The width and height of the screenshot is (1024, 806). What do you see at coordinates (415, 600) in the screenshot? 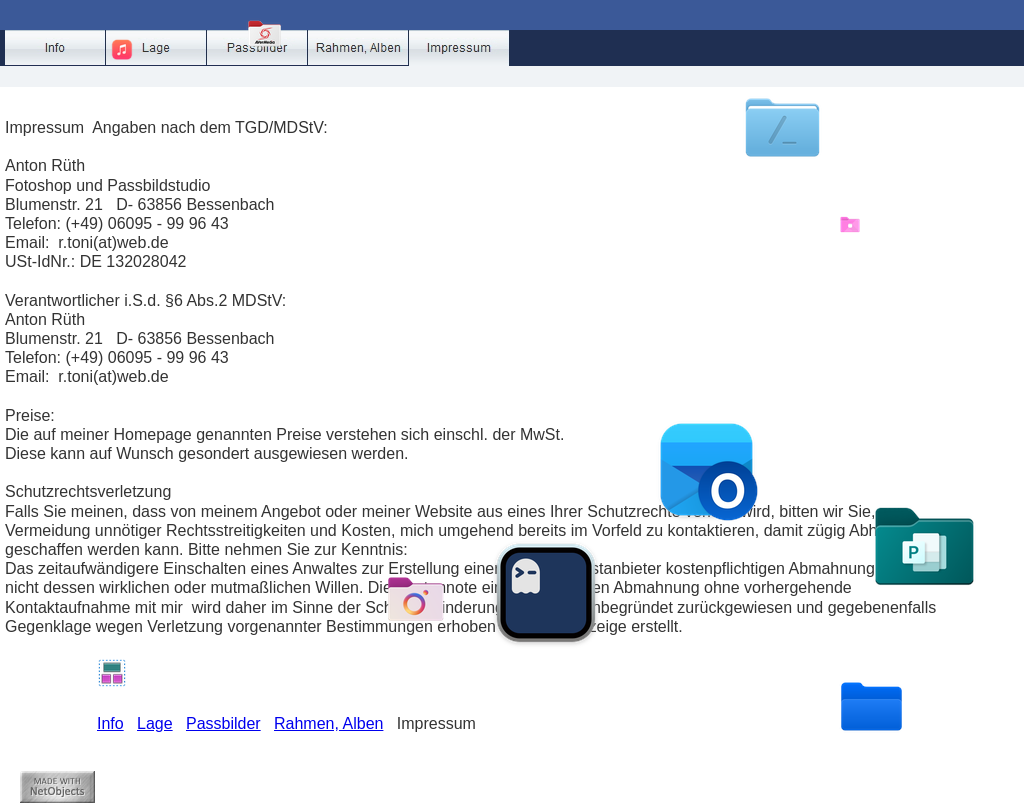
I see `open folder containing instagram downloads` at bounding box center [415, 600].